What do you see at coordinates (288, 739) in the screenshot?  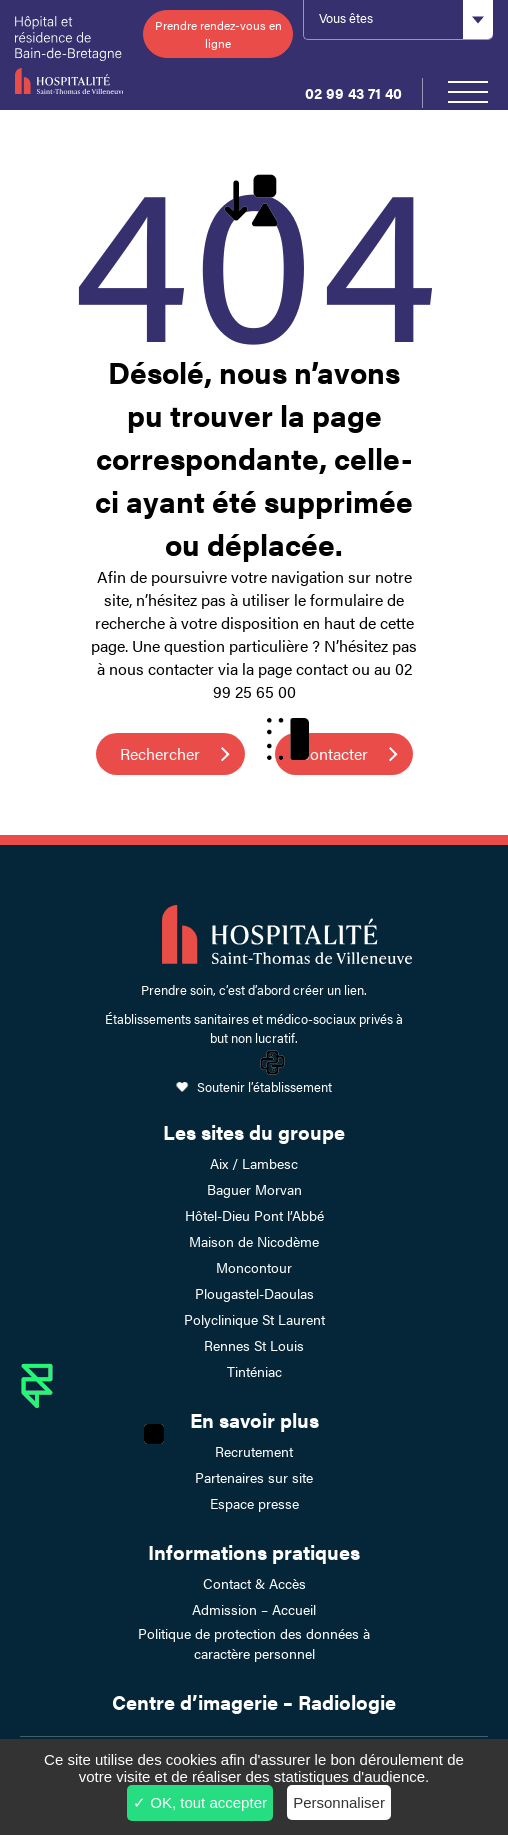 I see `align content to the right edge` at bounding box center [288, 739].